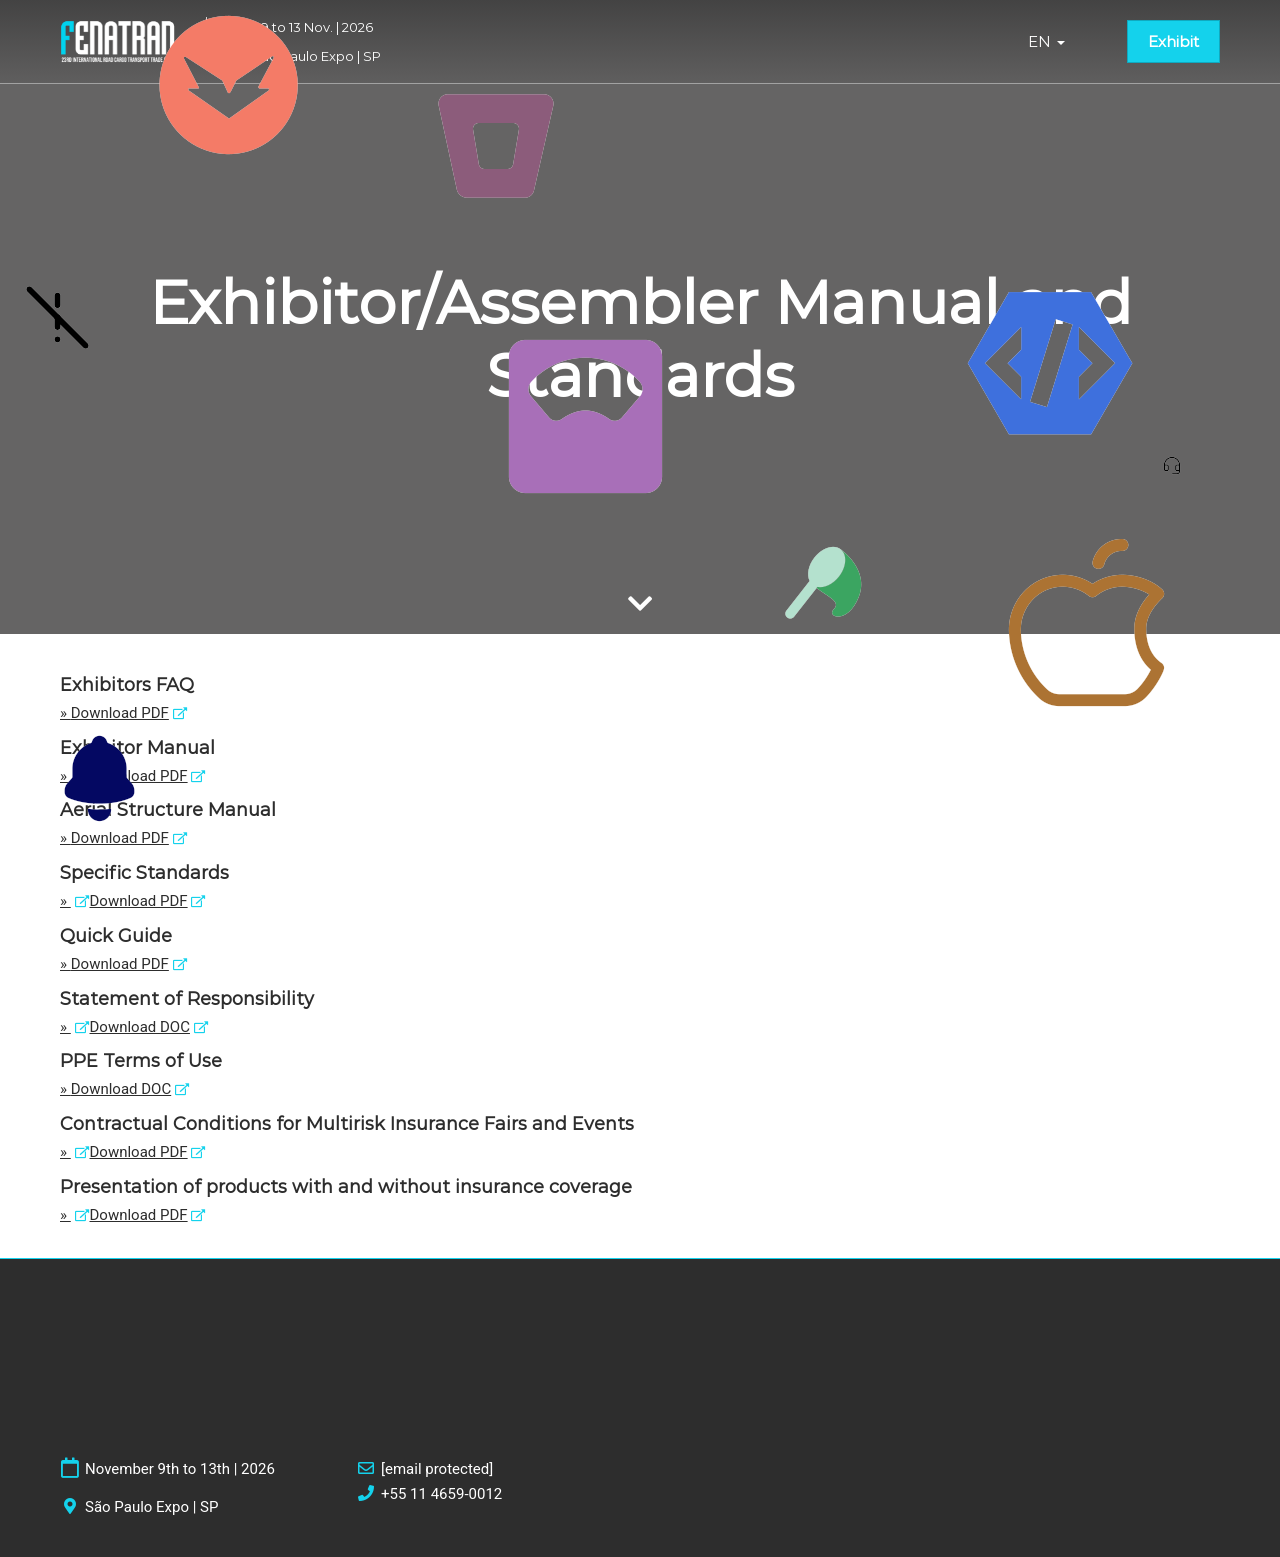 This screenshot has height=1557, width=1280. I want to click on contact customer support, so click(1172, 465).